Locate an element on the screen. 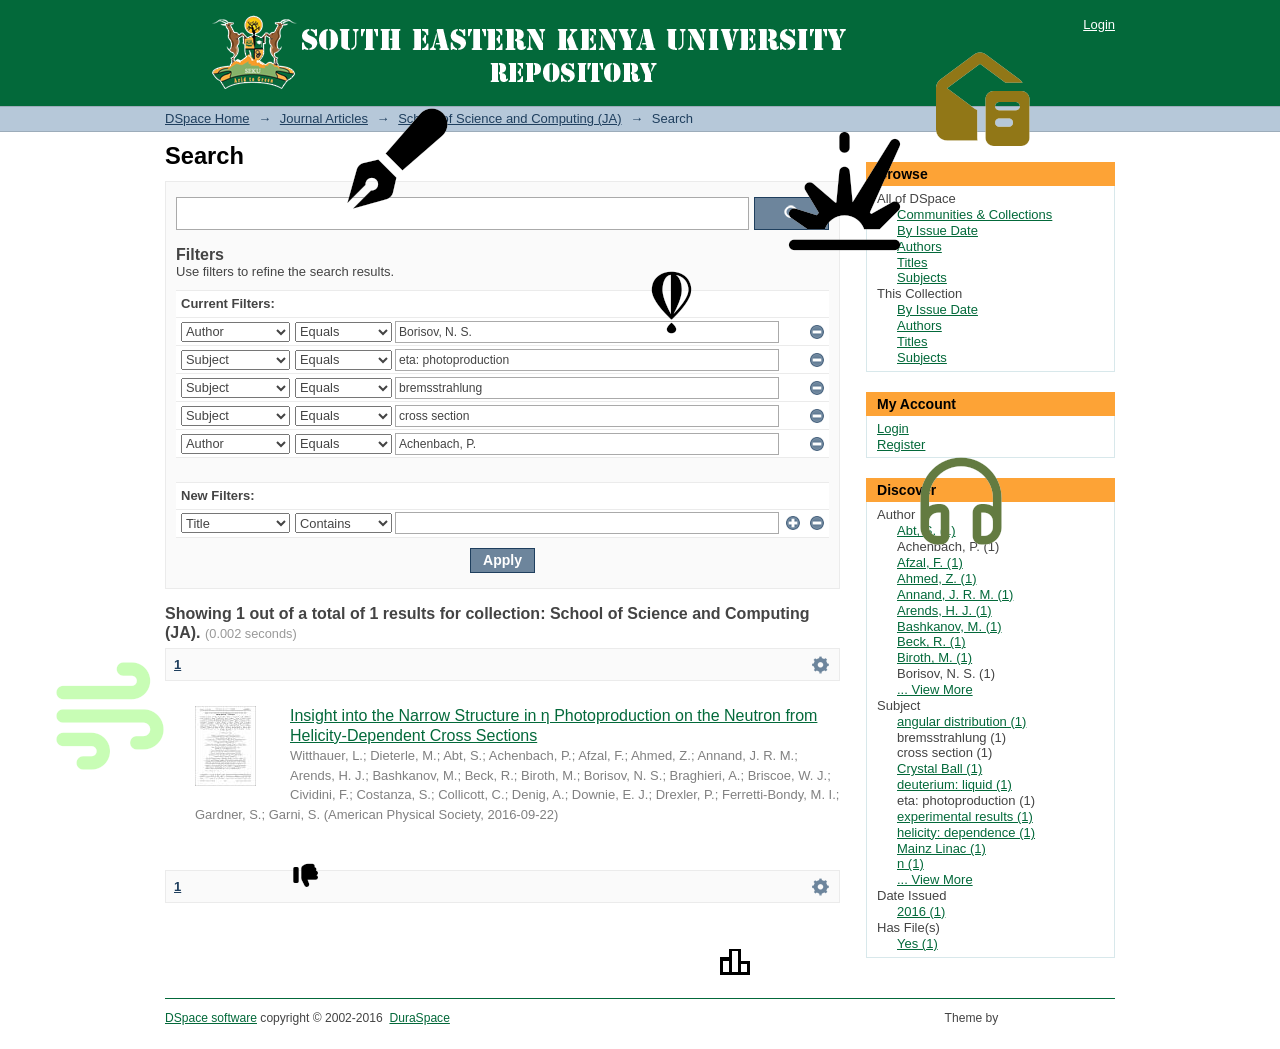 The width and height of the screenshot is (1280, 1049). fly.io logo - cloud hosting and deployment platform is located at coordinates (671, 302).